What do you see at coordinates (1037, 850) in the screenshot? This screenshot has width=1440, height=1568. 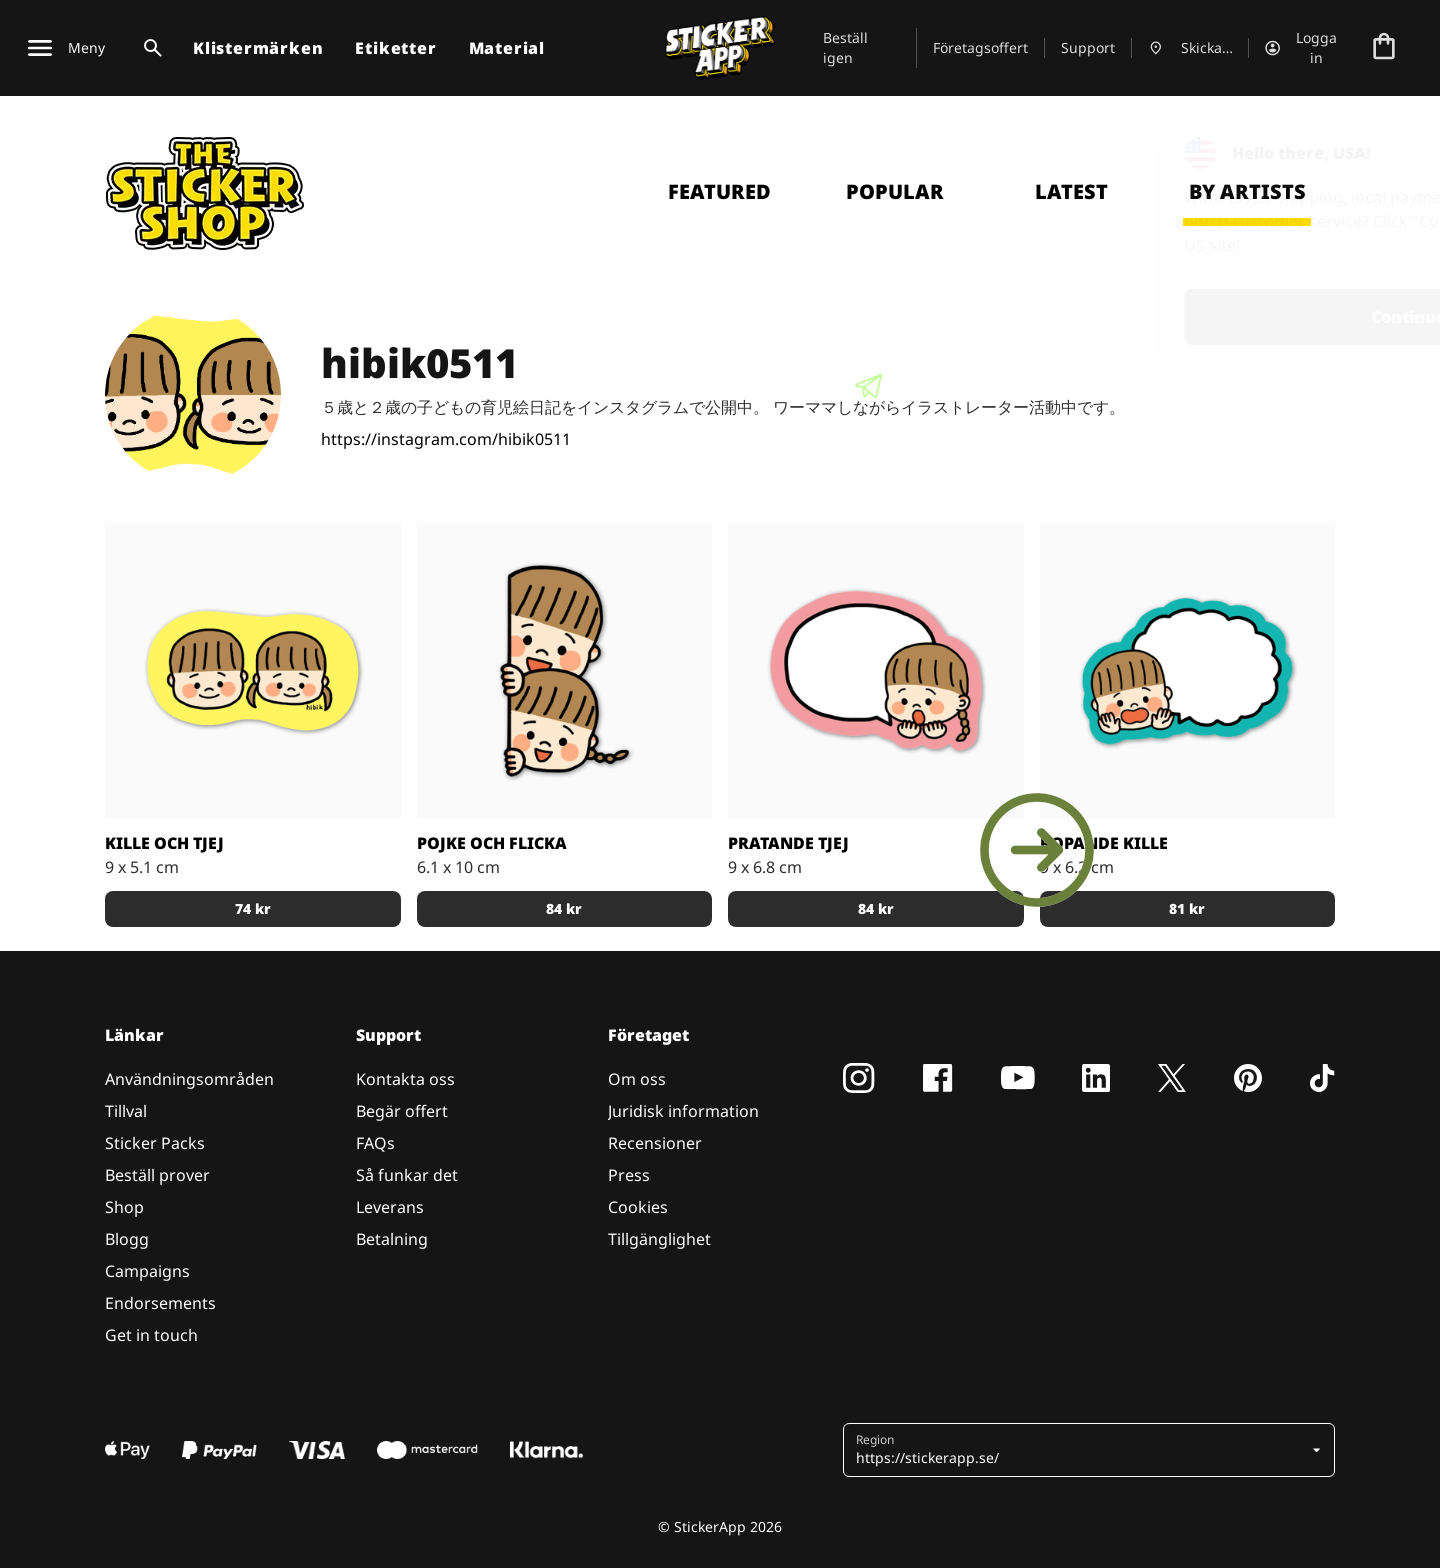 I see `proceed to the next step` at bounding box center [1037, 850].